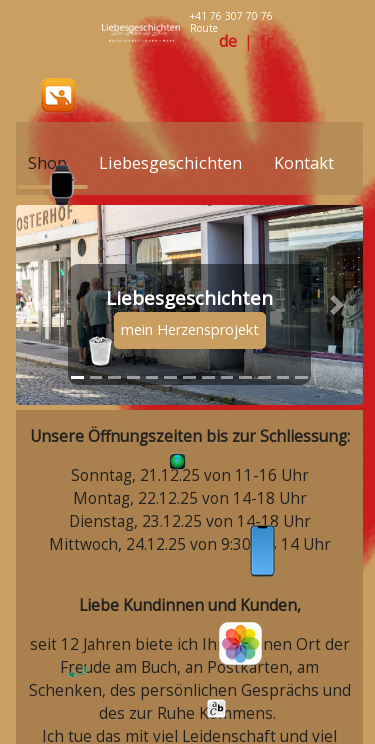 The image size is (375, 744). What do you see at coordinates (177, 461) in the screenshot?
I see `open find my app to locate devices` at bounding box center [177, 461].